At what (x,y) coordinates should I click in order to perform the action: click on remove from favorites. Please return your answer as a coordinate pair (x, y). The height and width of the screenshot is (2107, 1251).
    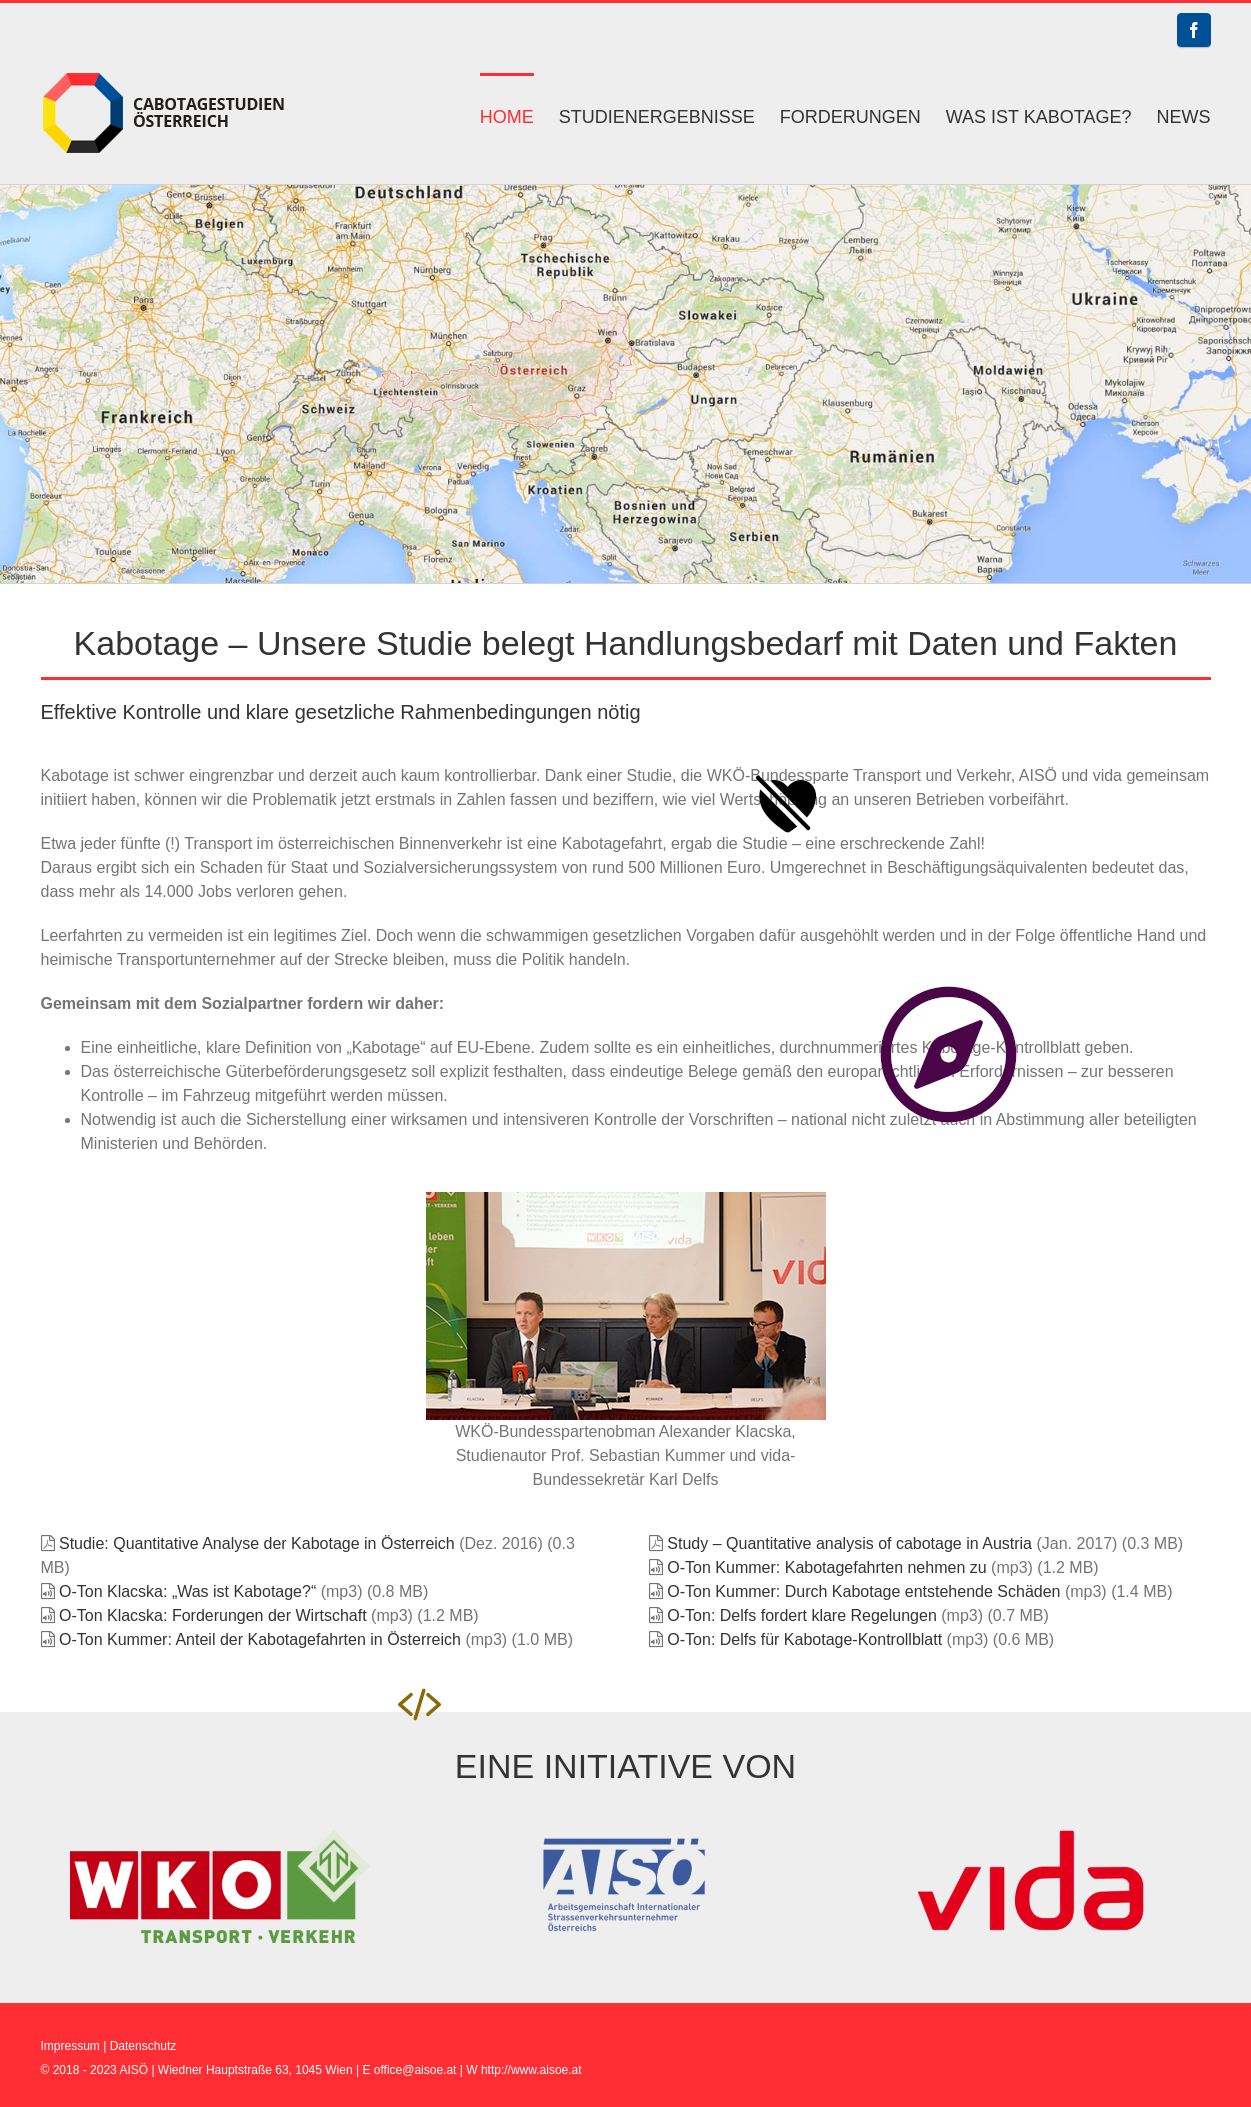
    Looking at the image, I should click on (786, 804).